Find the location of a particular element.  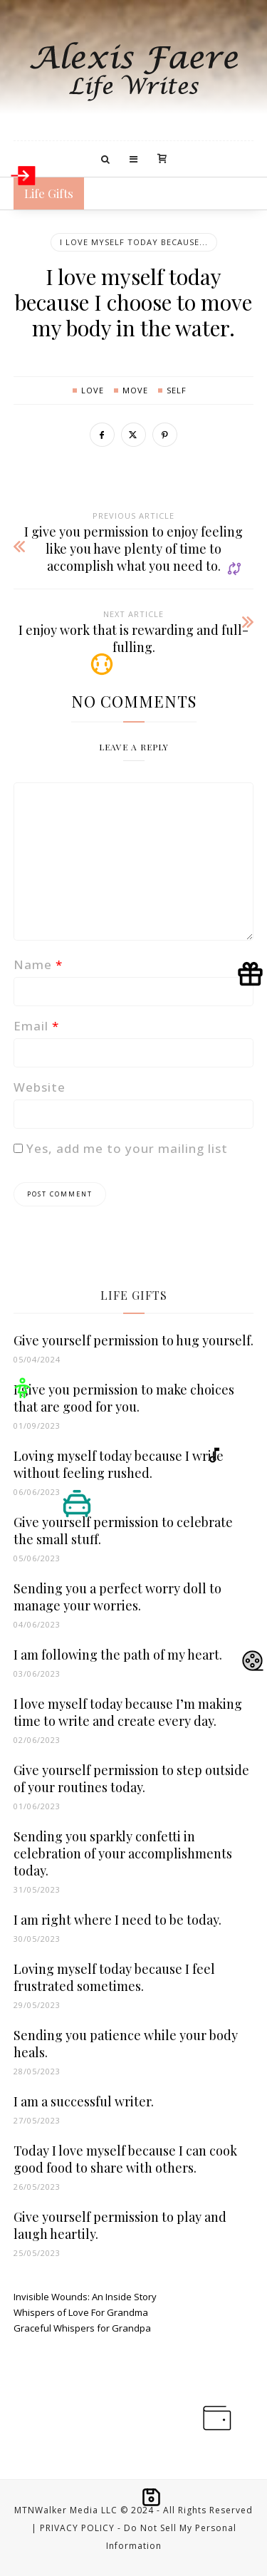

request a taxi or cab ride is located at coordinates (77, 1505).